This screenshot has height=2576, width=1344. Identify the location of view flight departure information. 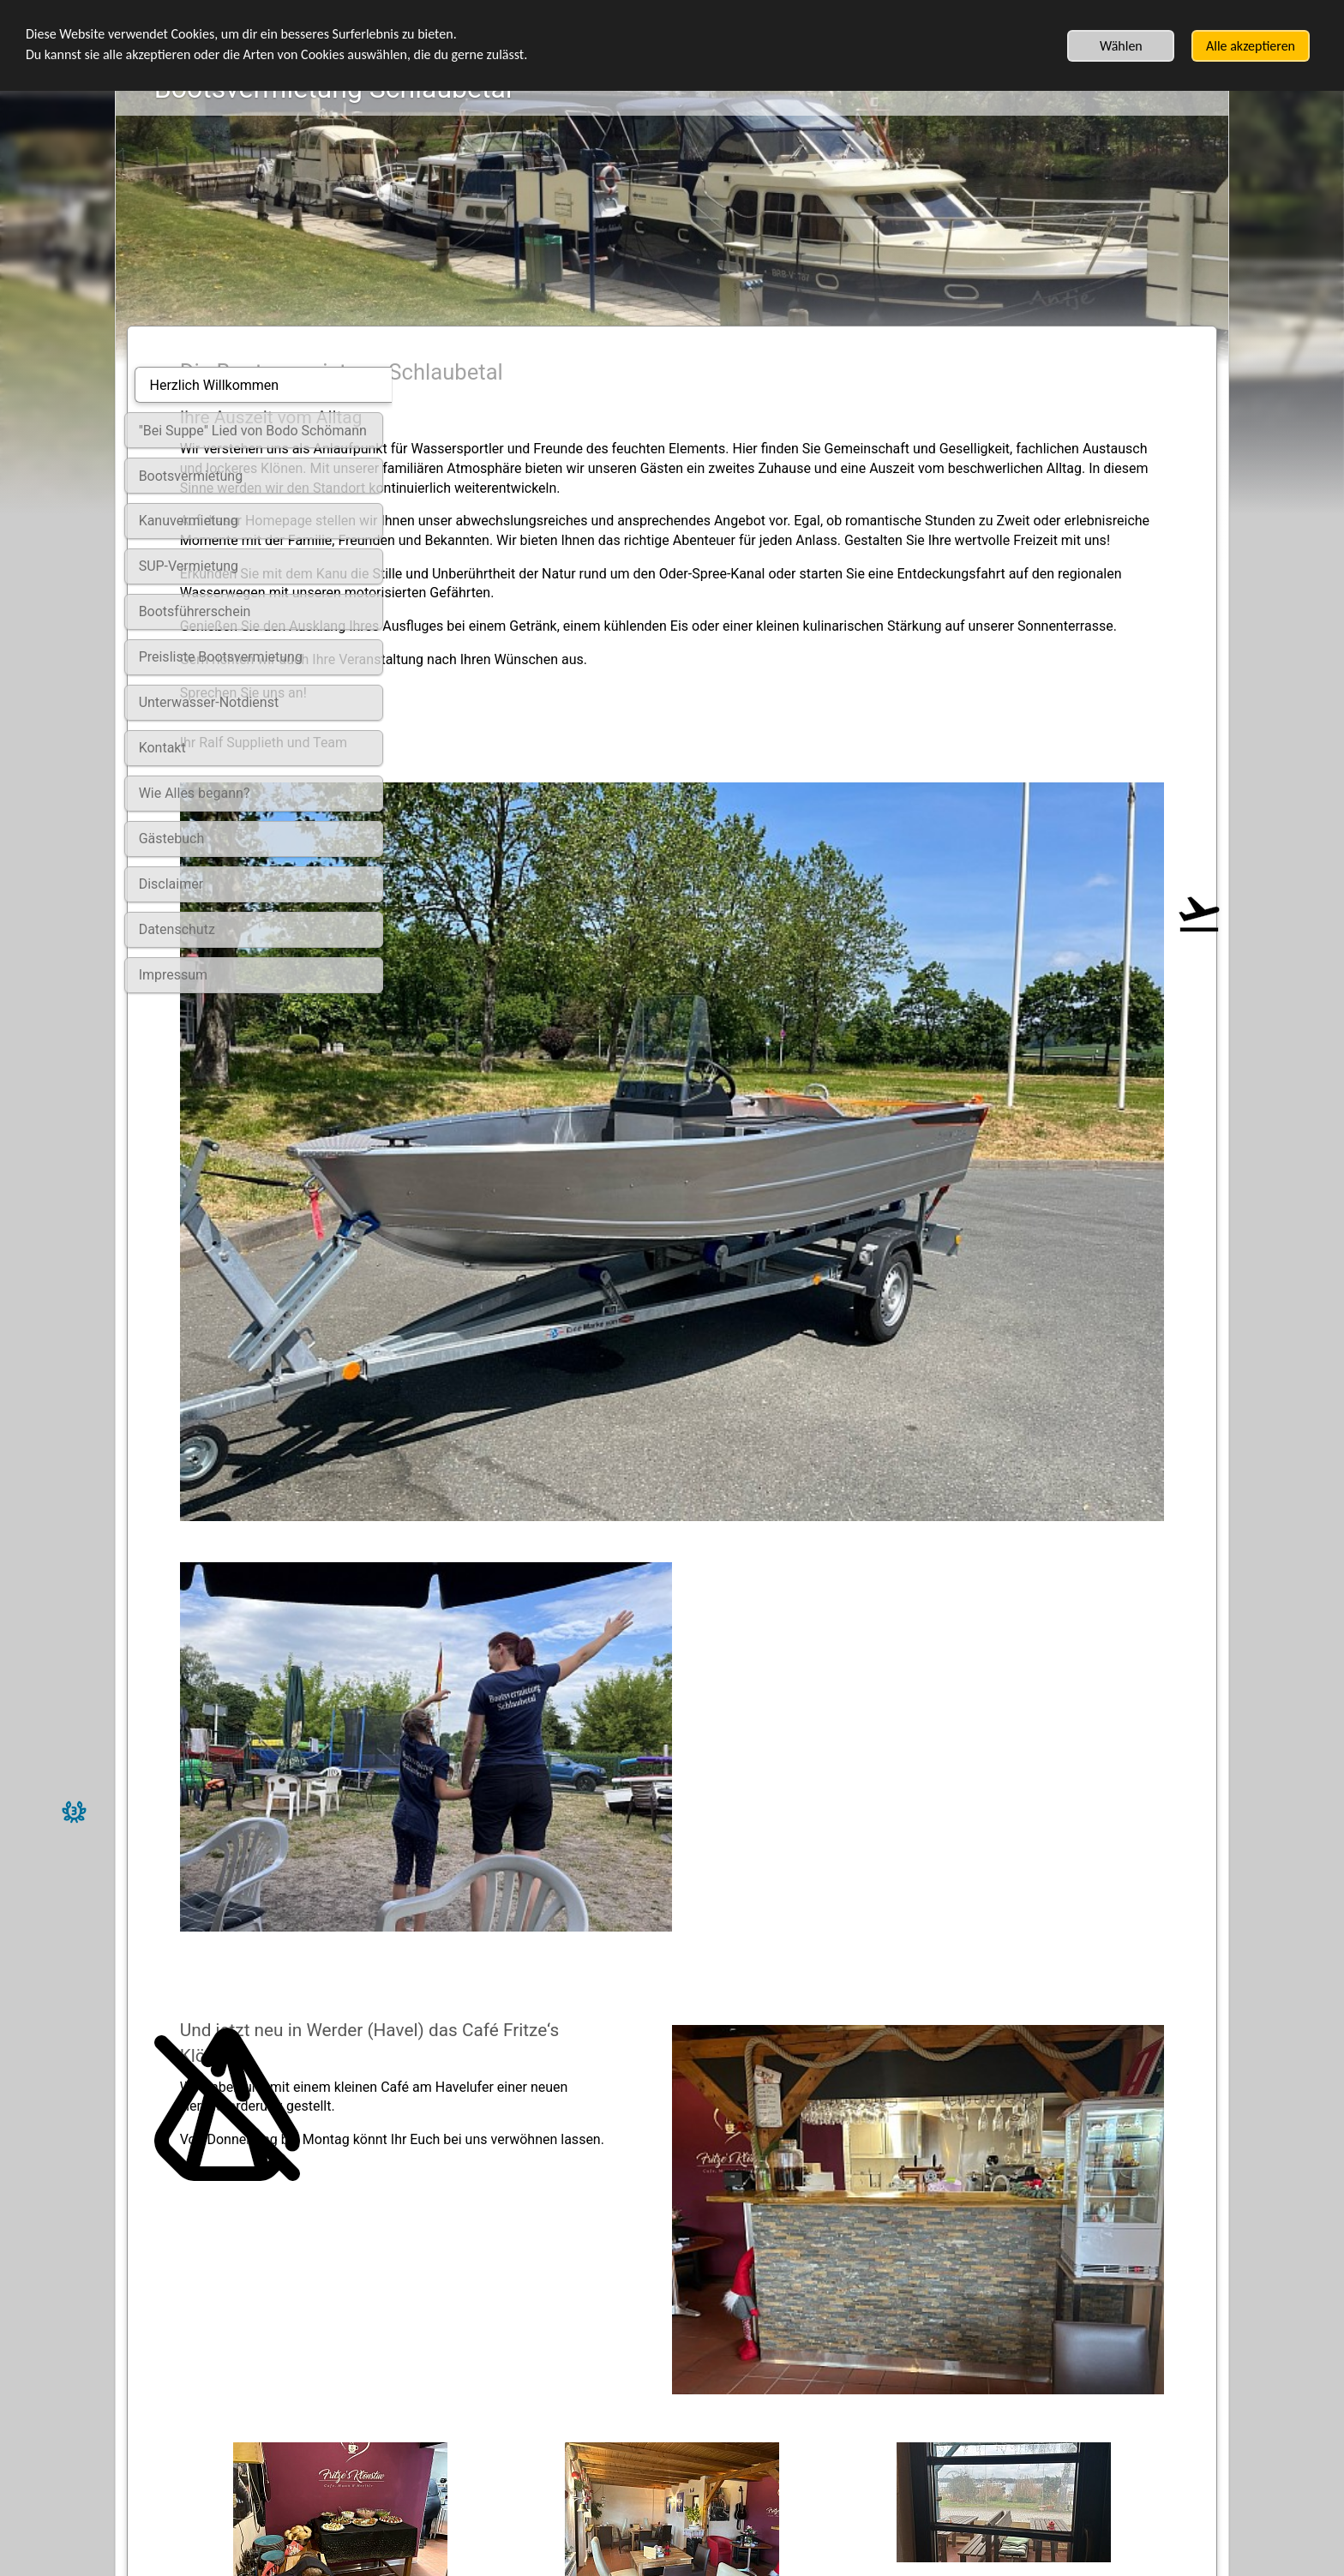
(1199, 914).